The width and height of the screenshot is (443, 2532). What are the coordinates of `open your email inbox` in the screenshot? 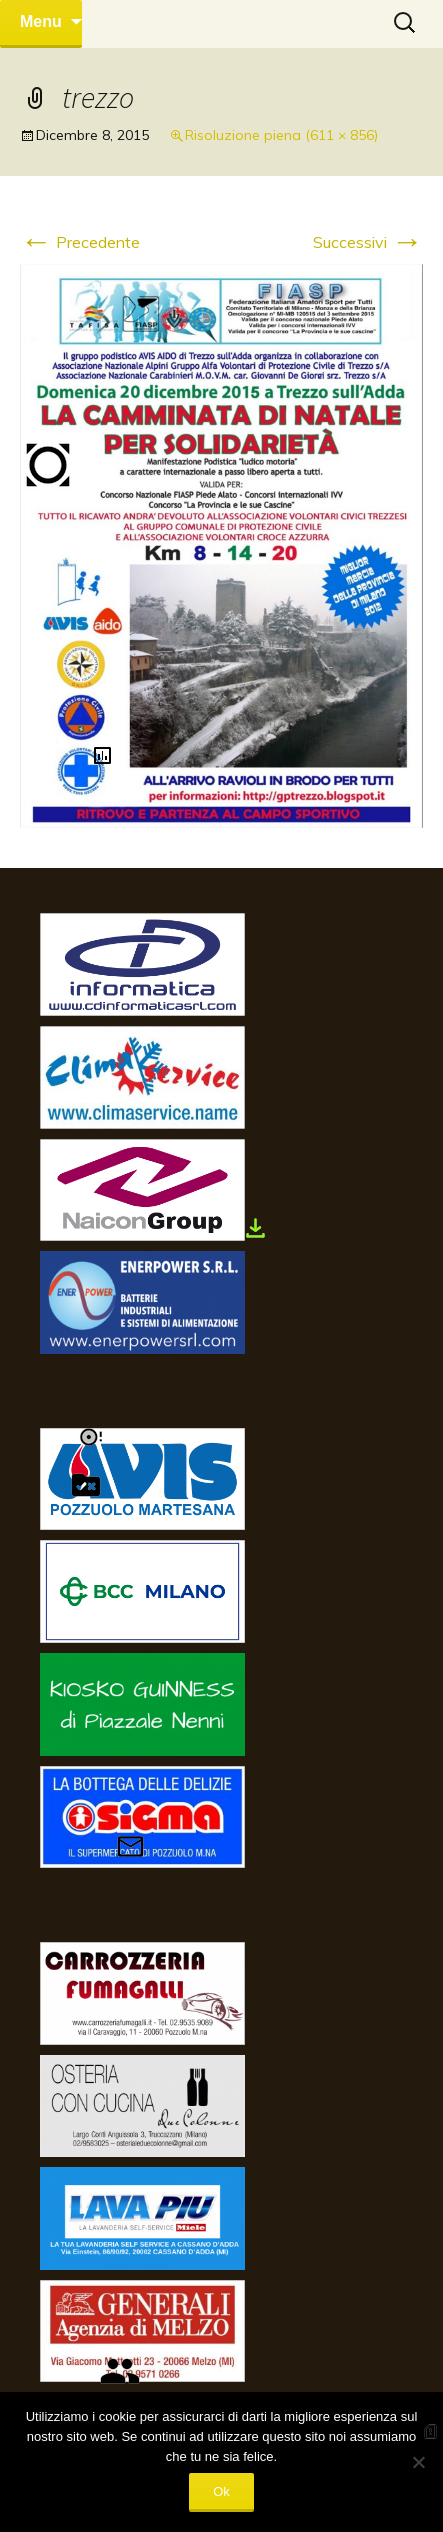 It's located at (130, 1846).